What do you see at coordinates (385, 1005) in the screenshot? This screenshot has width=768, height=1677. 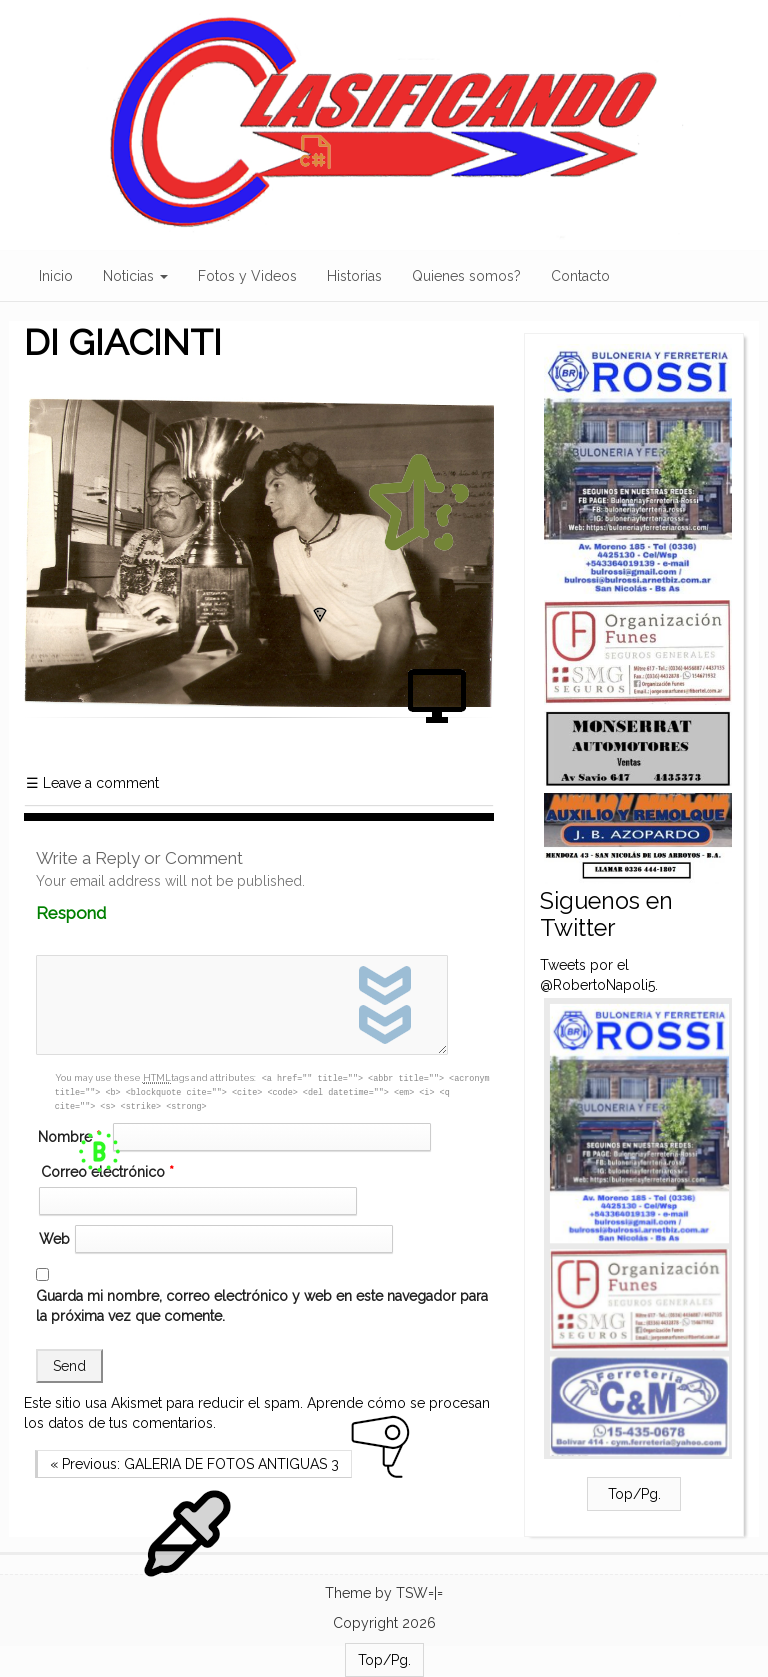 I see `view earned badges or achievements` at bounding box center [385, 1005].